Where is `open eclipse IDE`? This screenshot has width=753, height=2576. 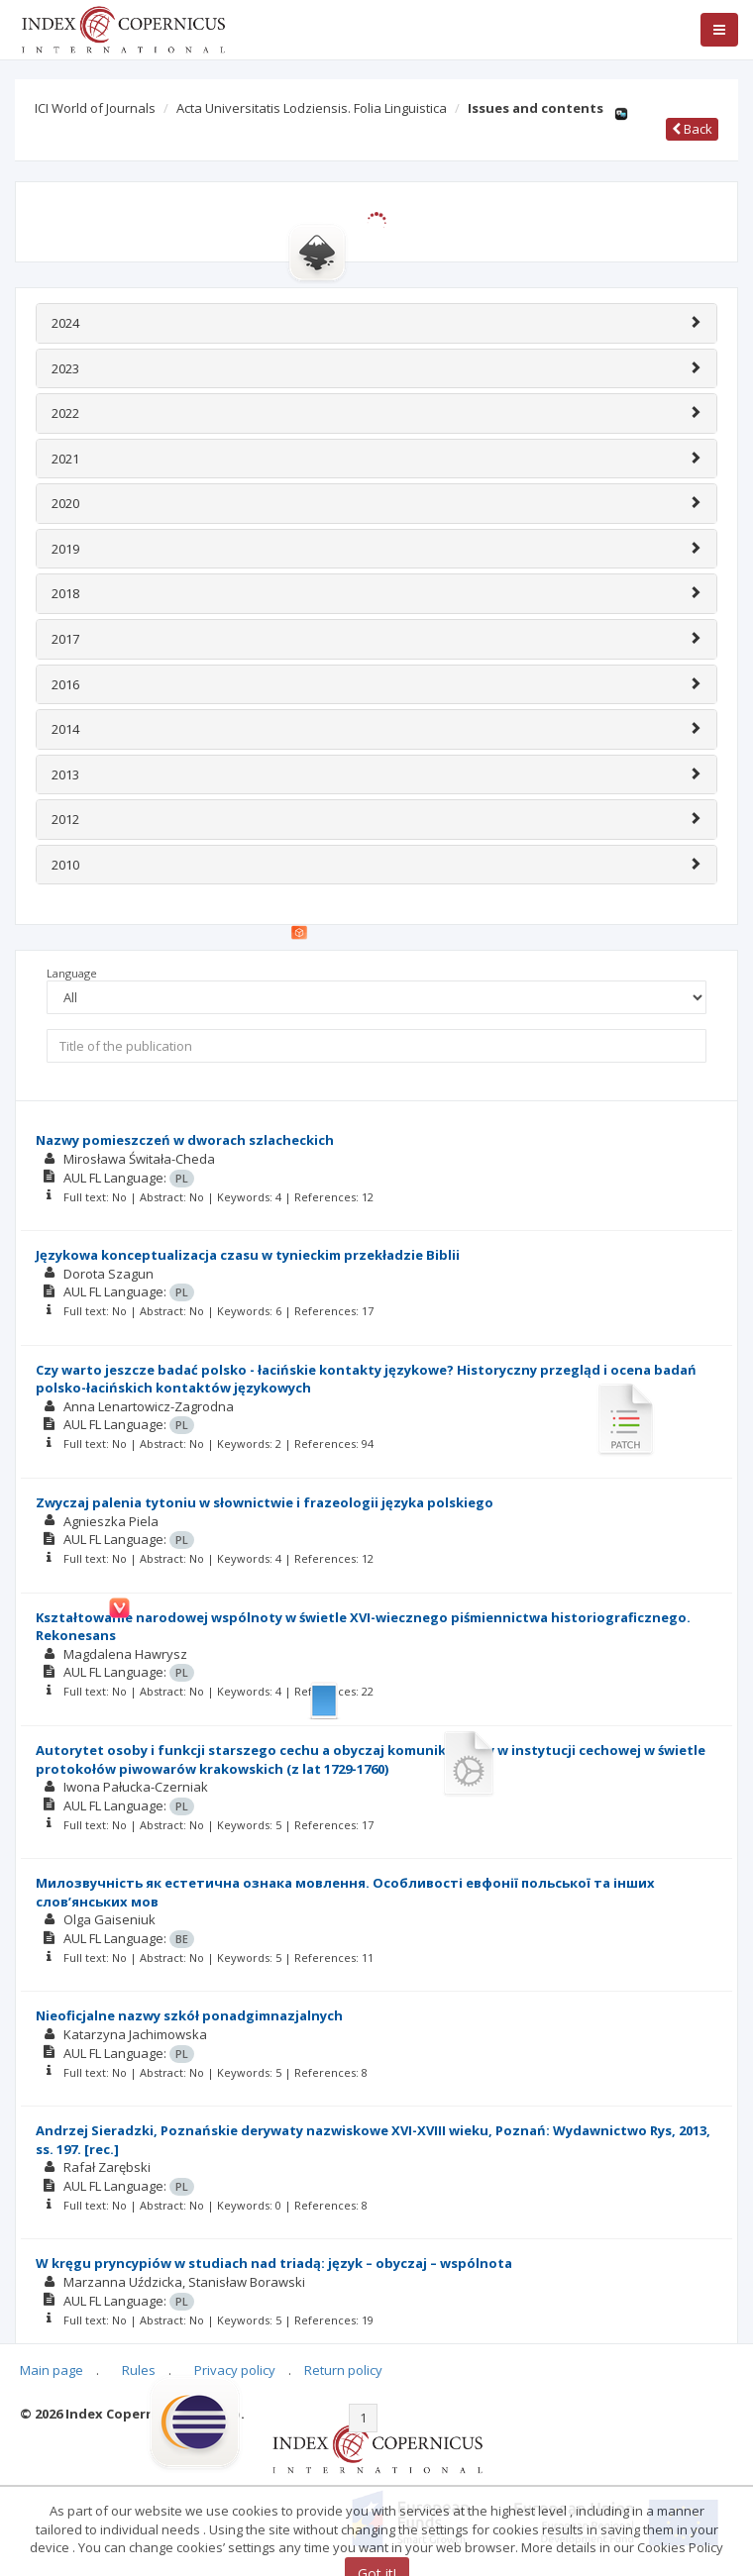
open eclipse IDE is located at coordinates (194, 2421).